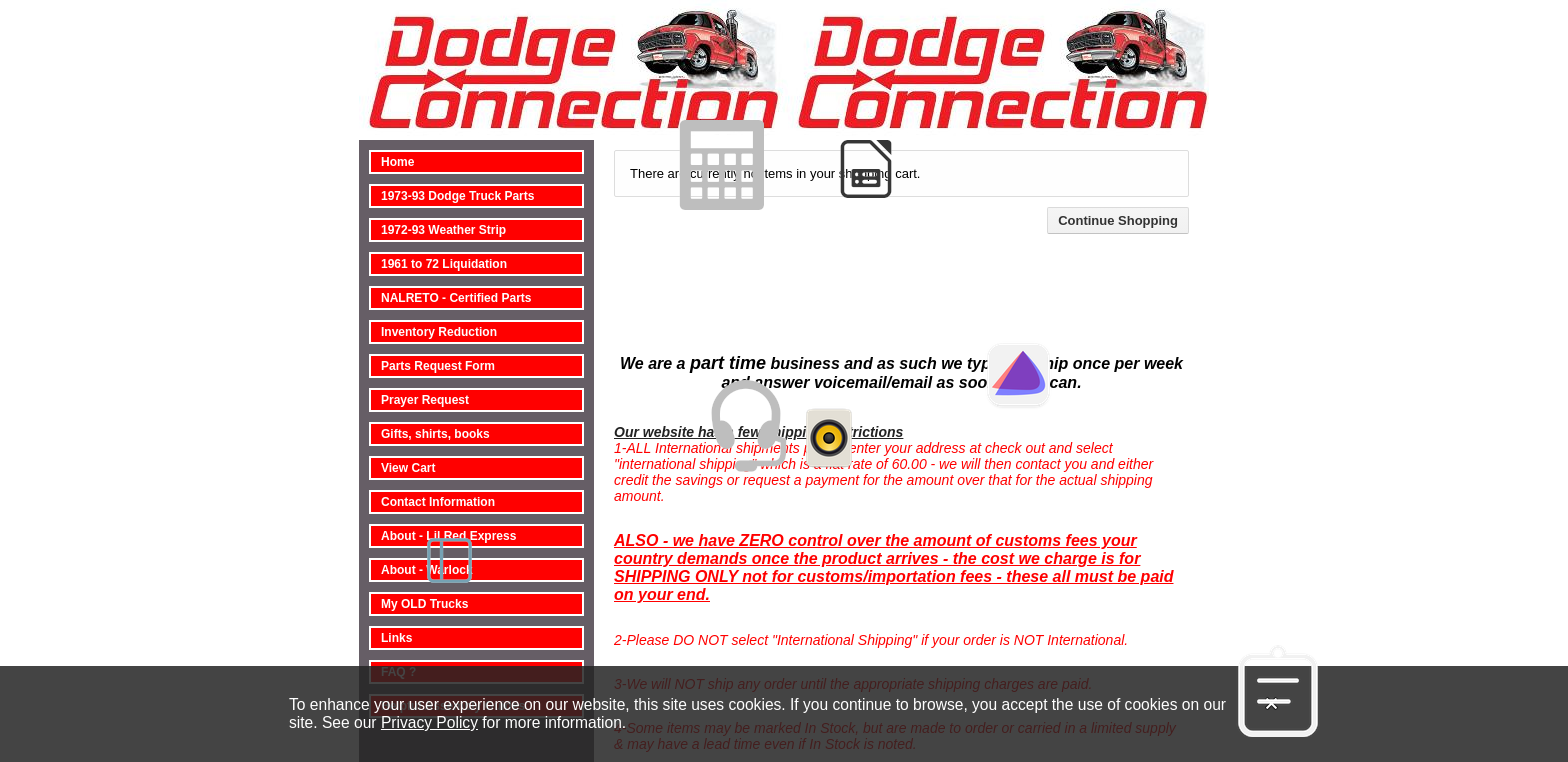  Describe the element at coordinates (866, 169) in the screenshot. I see `open LibreOffice Impress presentation software` at that location.